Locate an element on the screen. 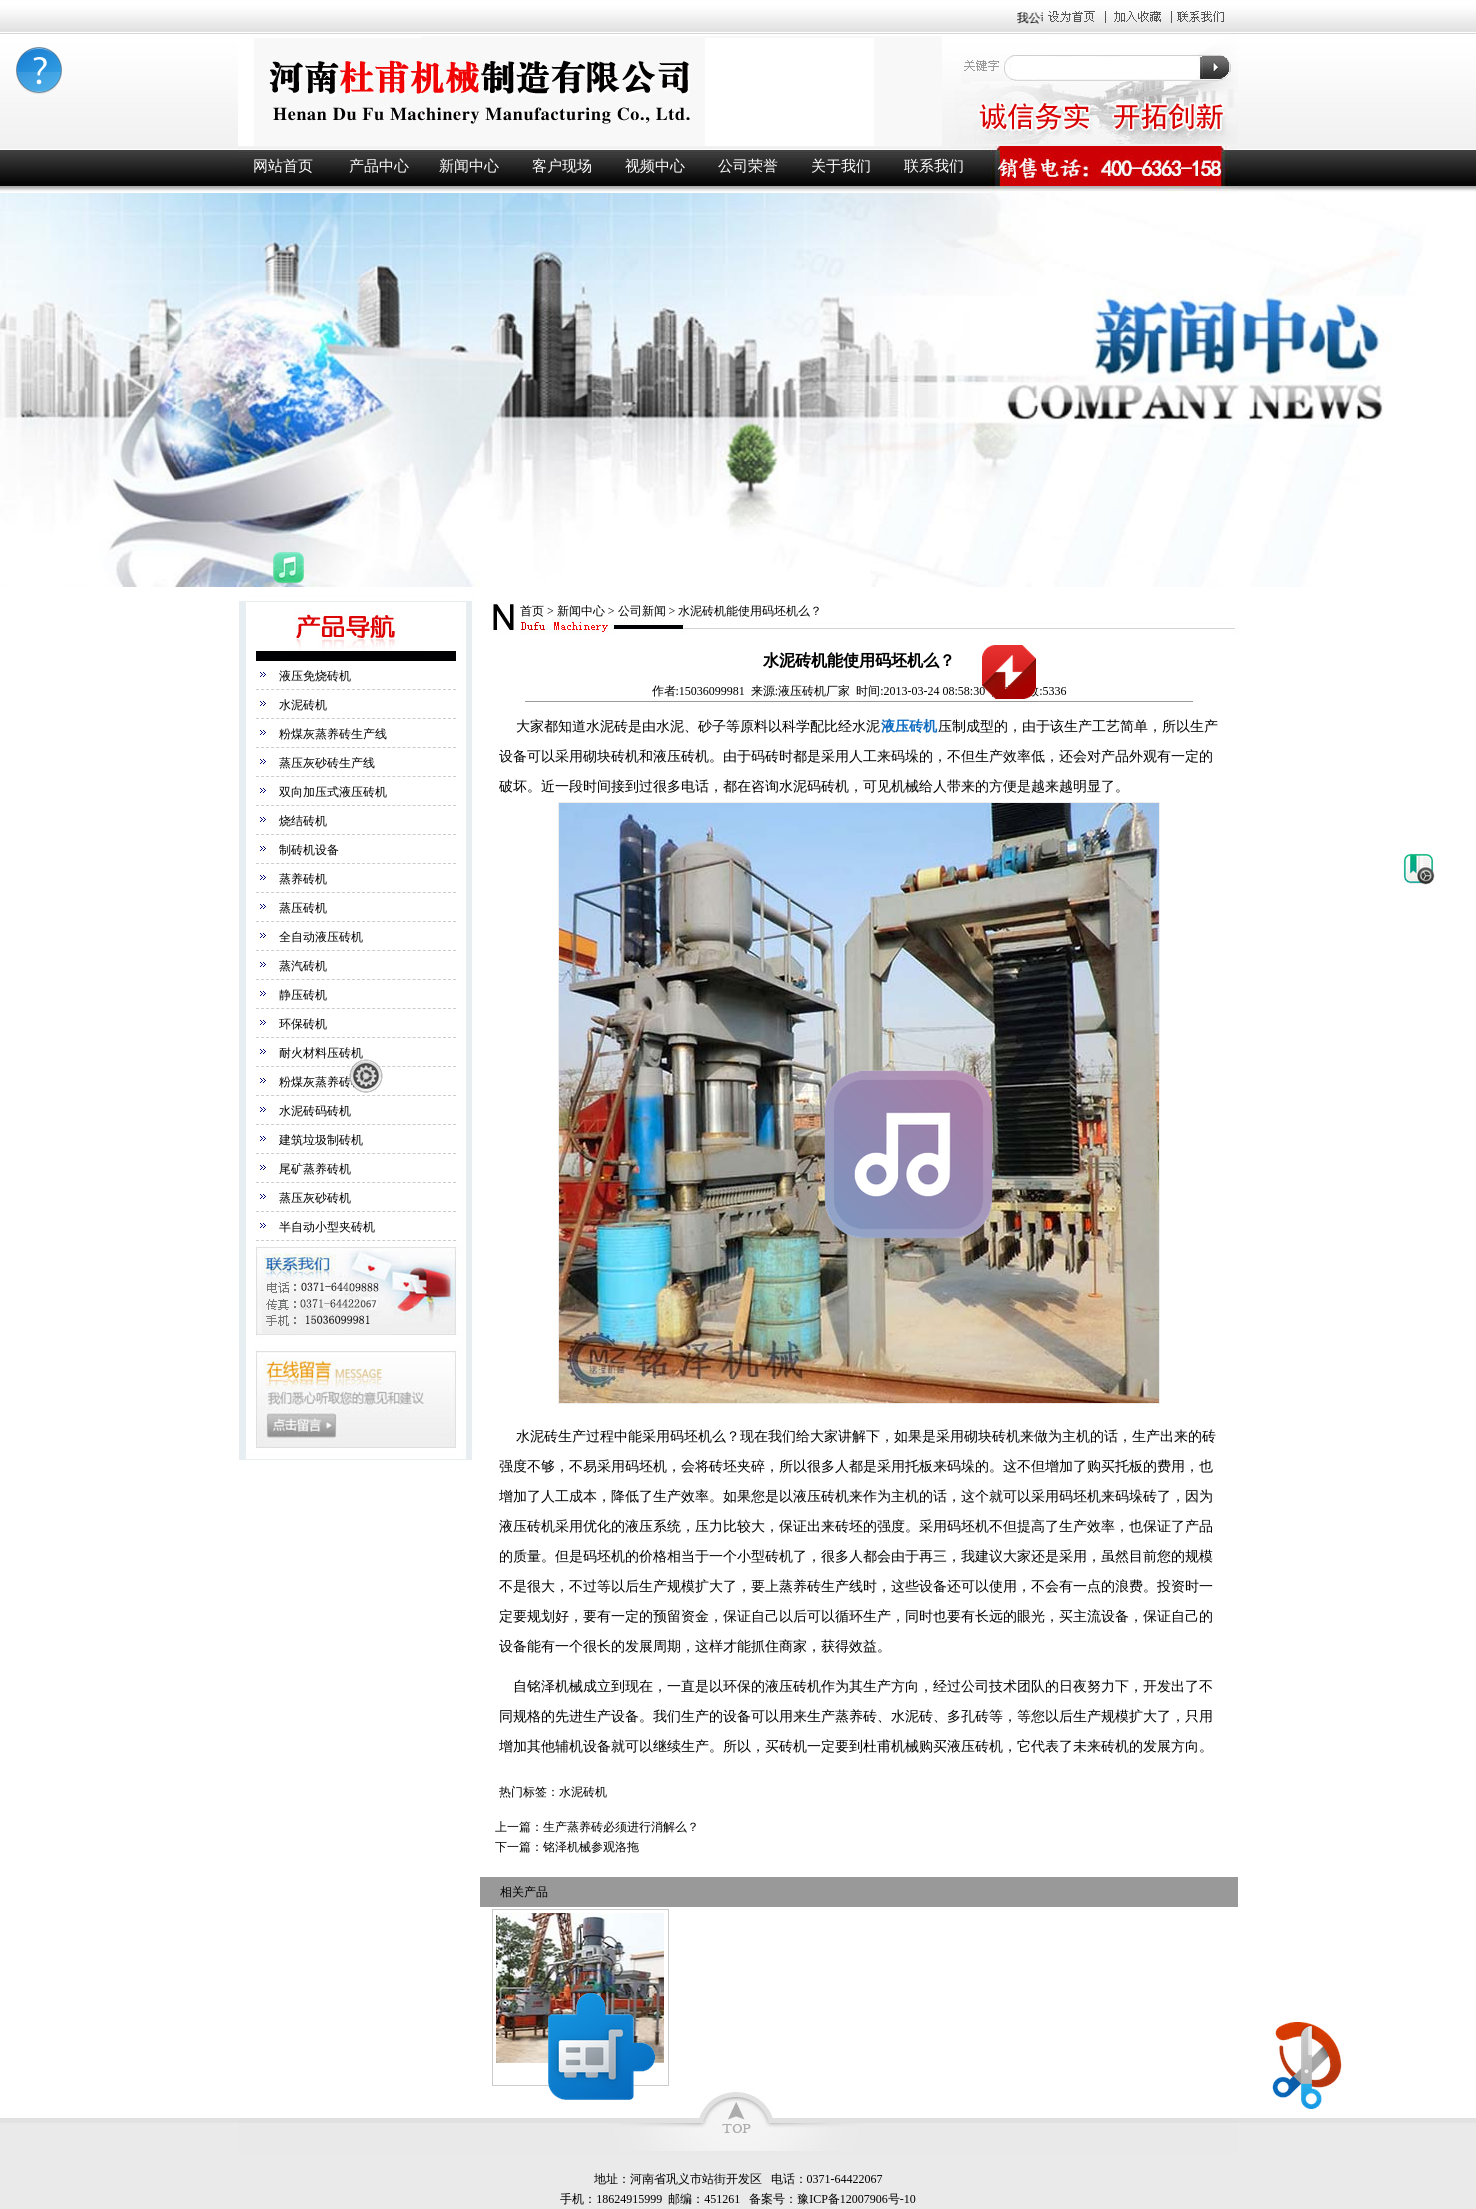 This screenshot has height=2209, width=1476. open calibre ebook editor is located at coordinates (1418, 868).